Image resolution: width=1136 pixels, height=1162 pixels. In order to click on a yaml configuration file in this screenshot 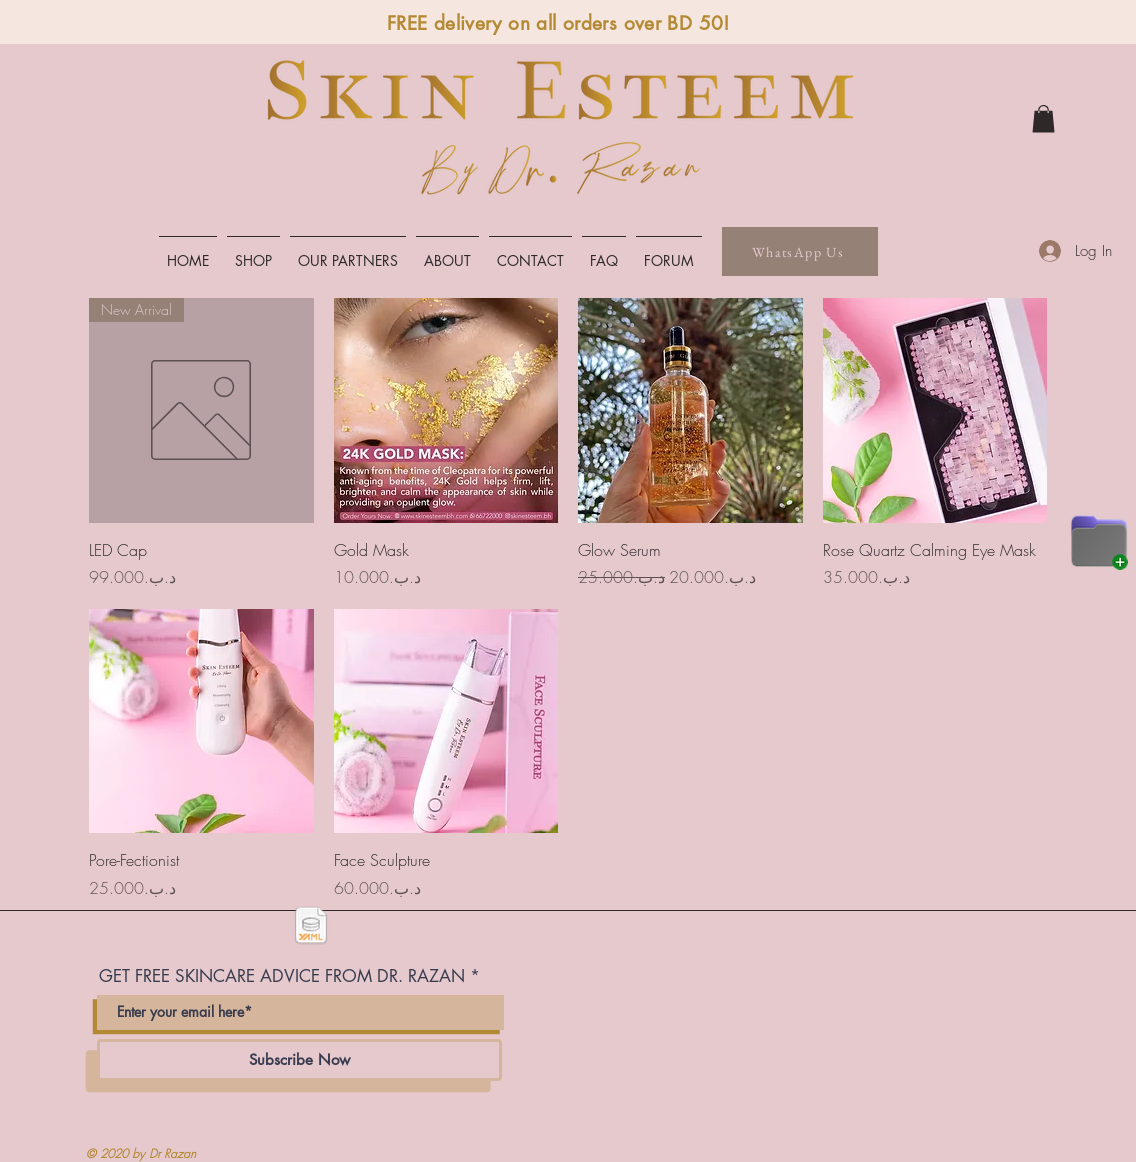, I will do `click(311, 925)`.